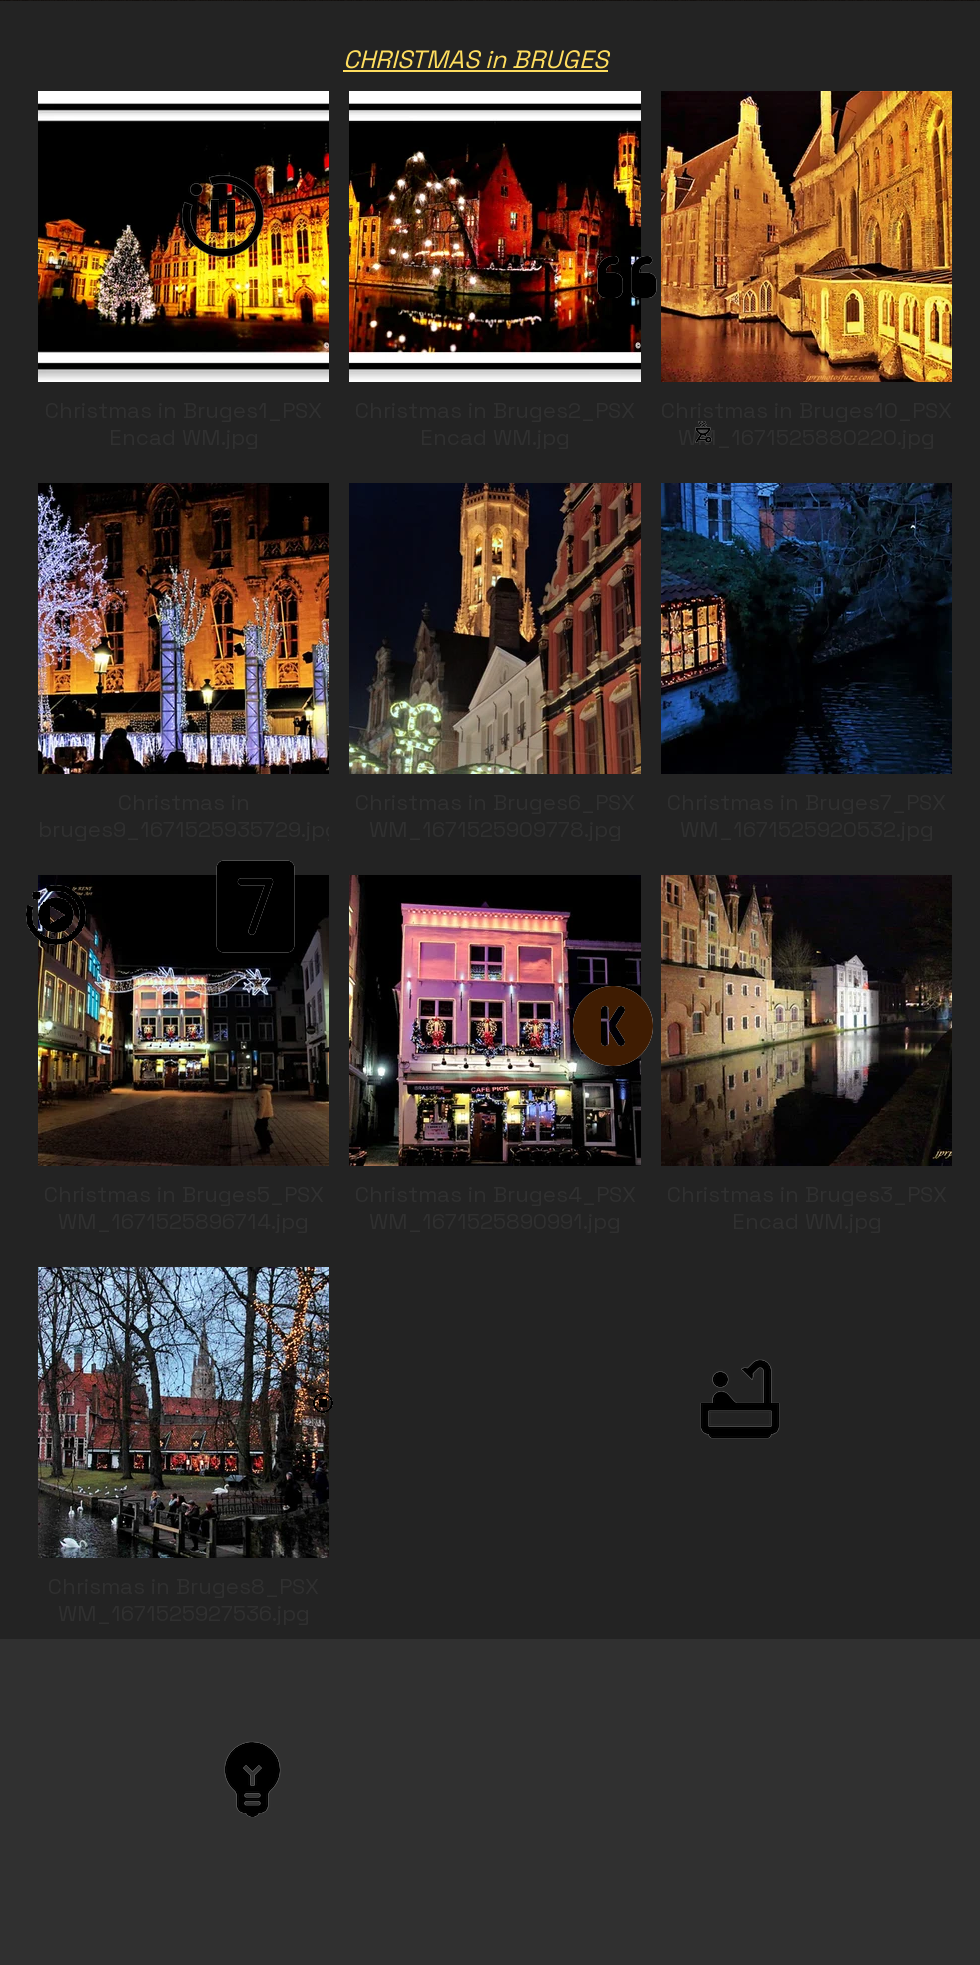 Image resolution: width=980 pixels, height=1965 pixels. What do you see at coordinates (56, 915) in the screenshot?
I see `enable motion photos capture` at bounding box center [56, 915].